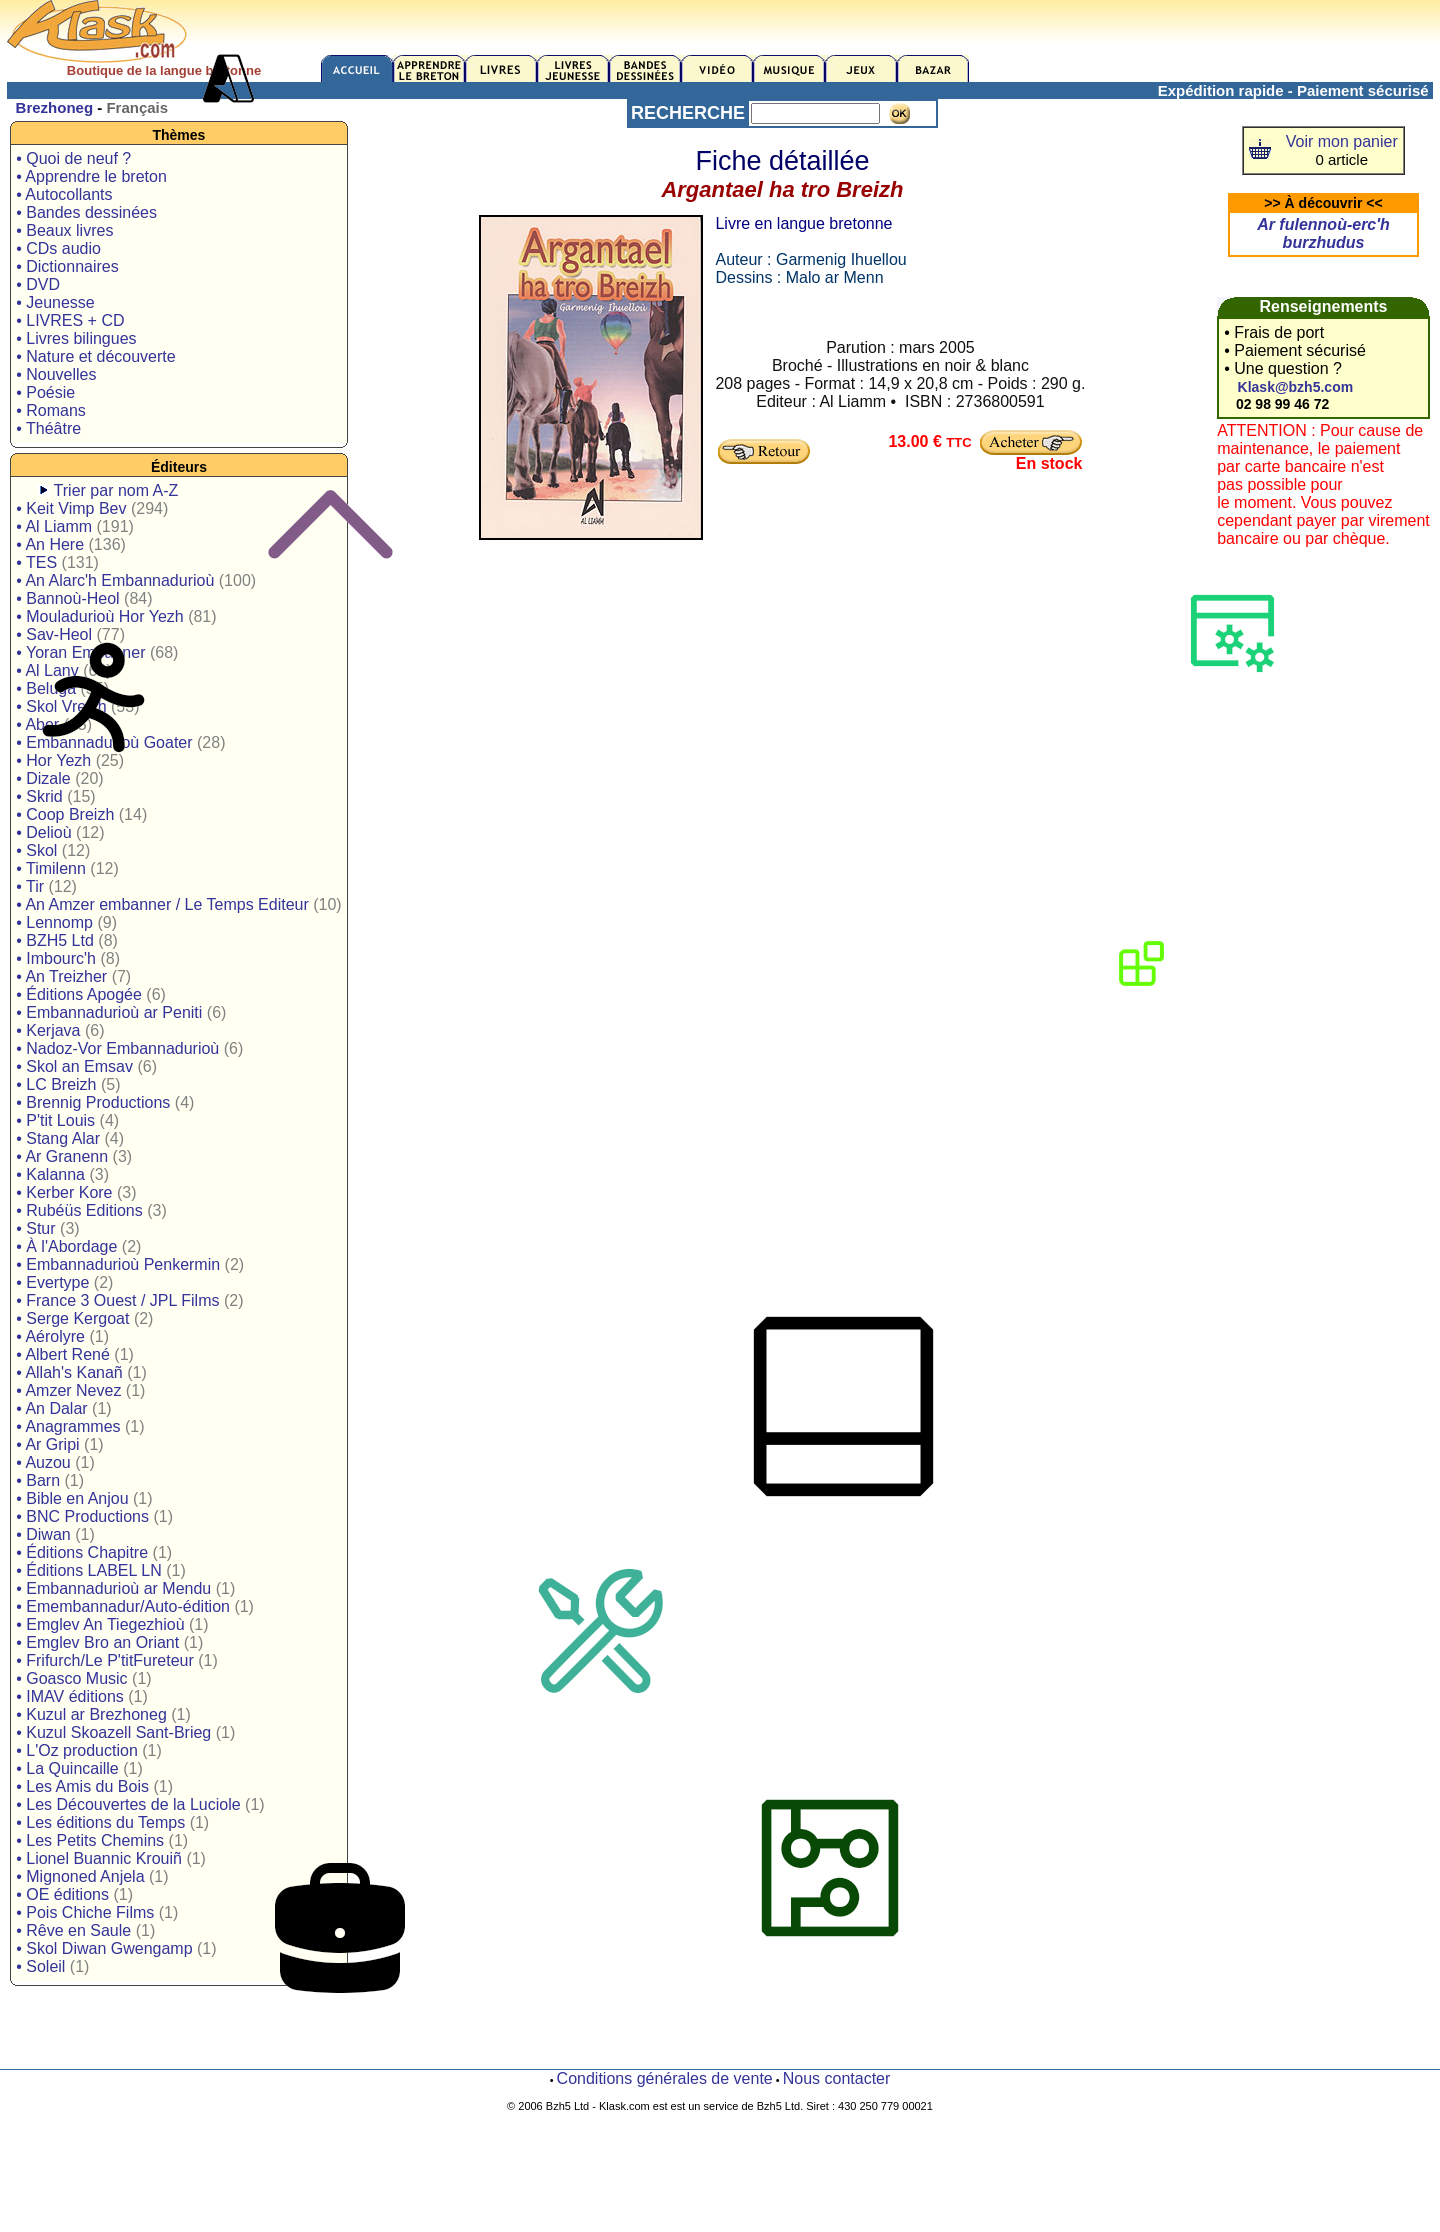 The image size is (1440, 2232). I want to click on view server processes and configurations, so click(1232, 630).